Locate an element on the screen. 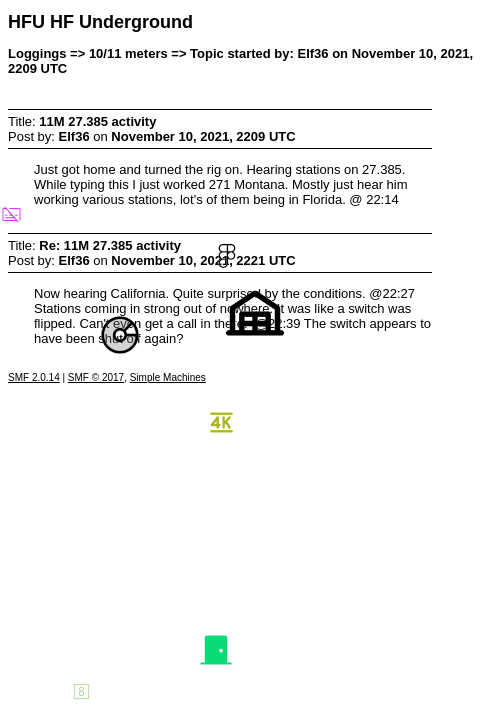 The width and height of the screenshot is (487, 720). select or navigate to item number eight is located at coordinates (81, 691).